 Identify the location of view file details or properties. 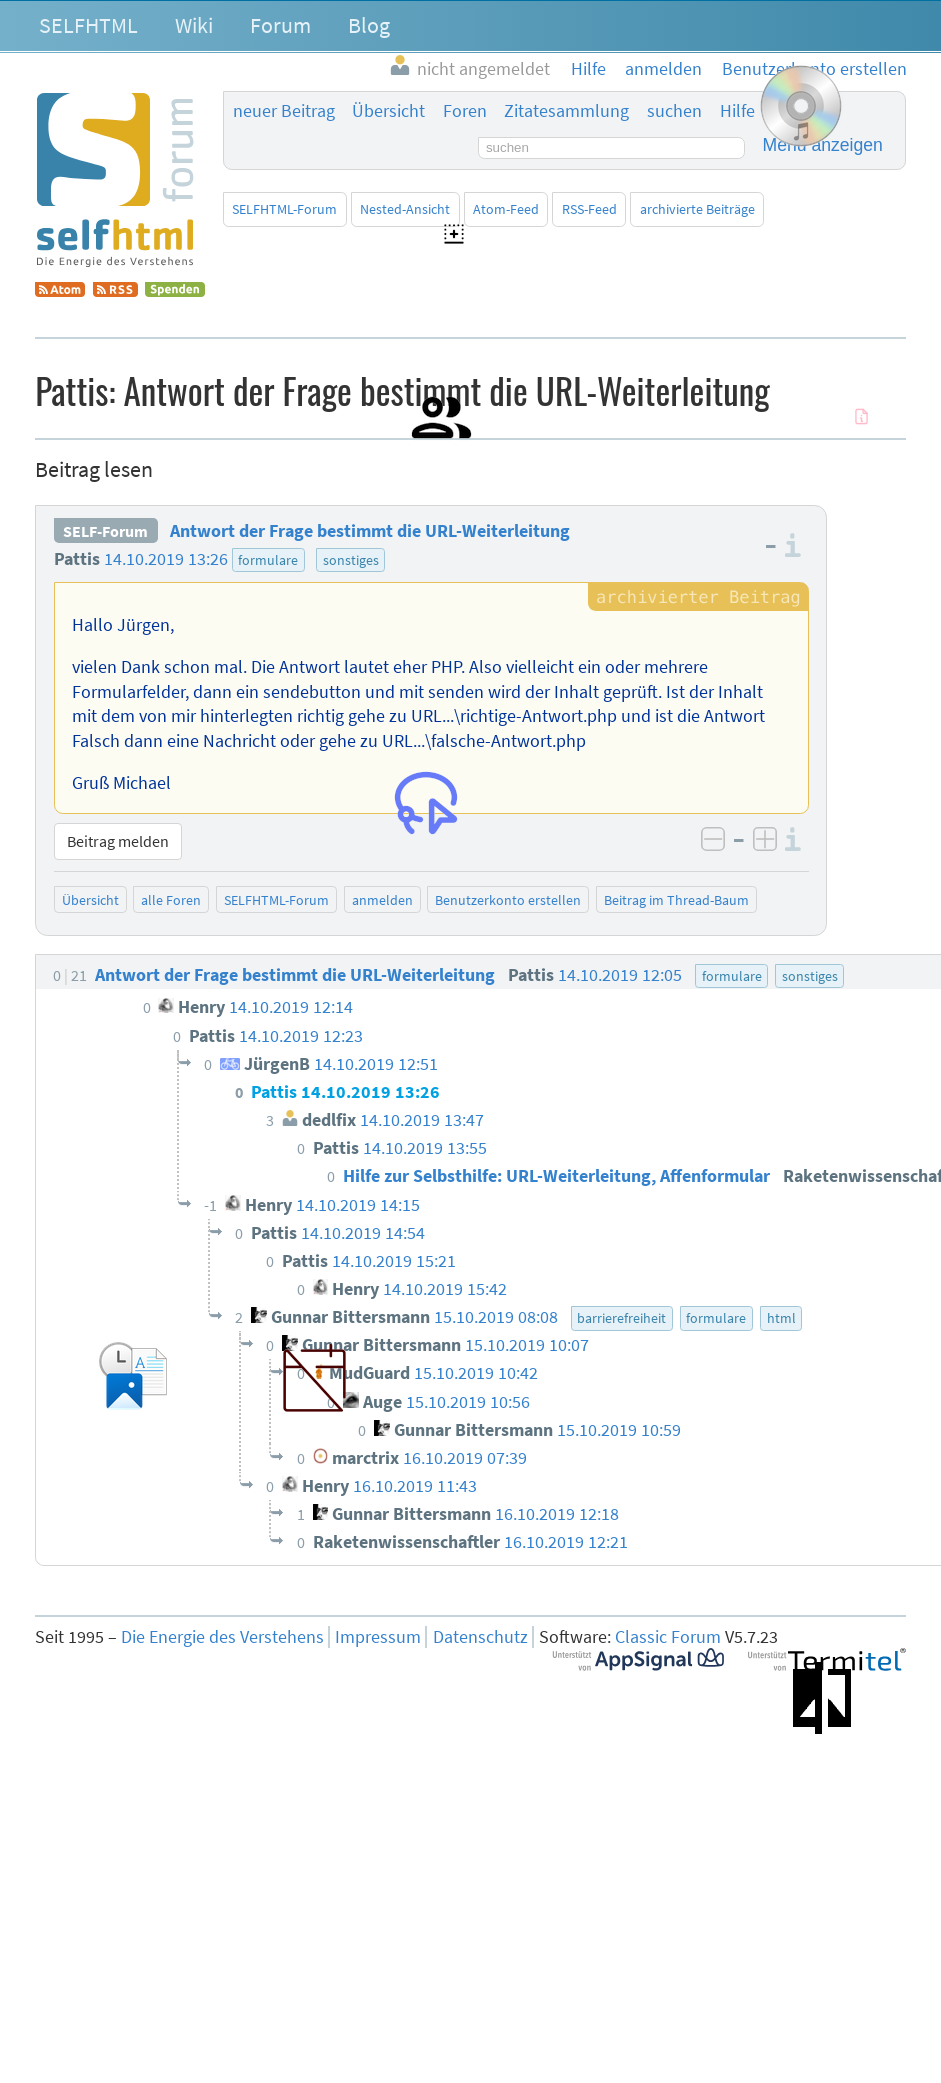
(861, 416).